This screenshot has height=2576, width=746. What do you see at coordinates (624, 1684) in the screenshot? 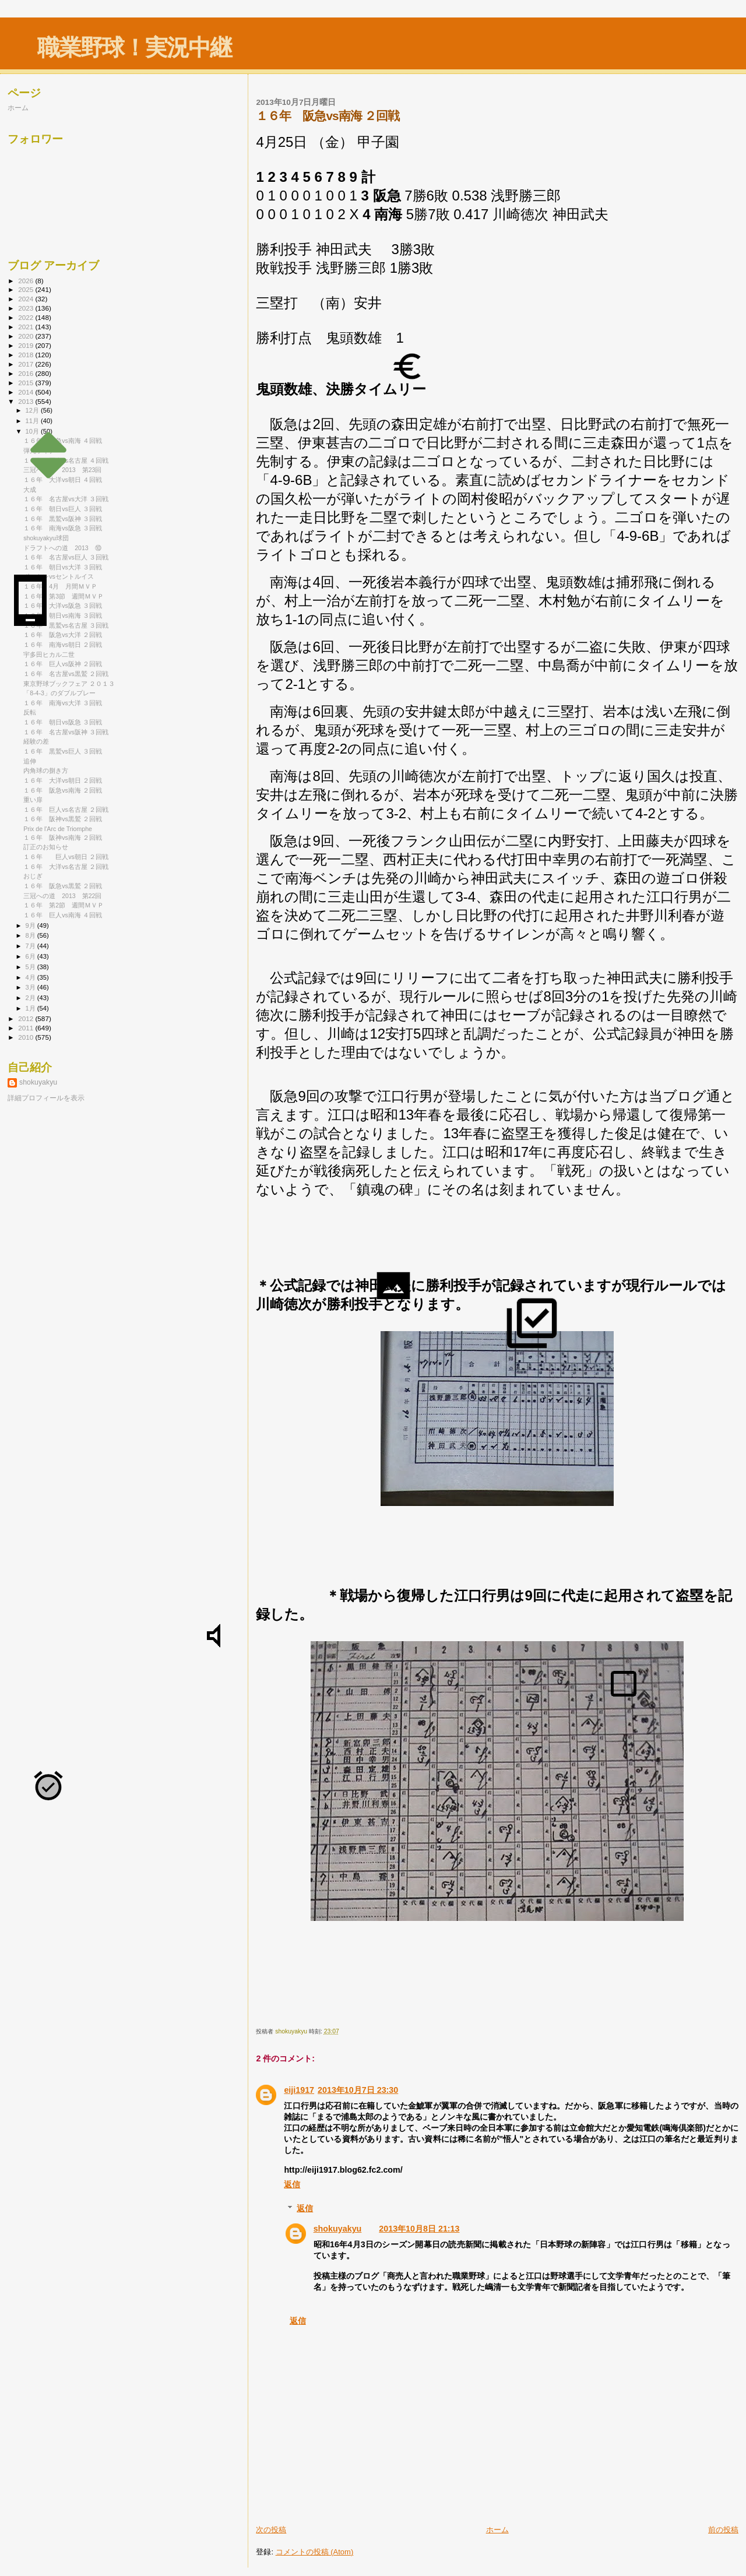
I see `crop image to square dimensions` at bounding box center [624, 1684].